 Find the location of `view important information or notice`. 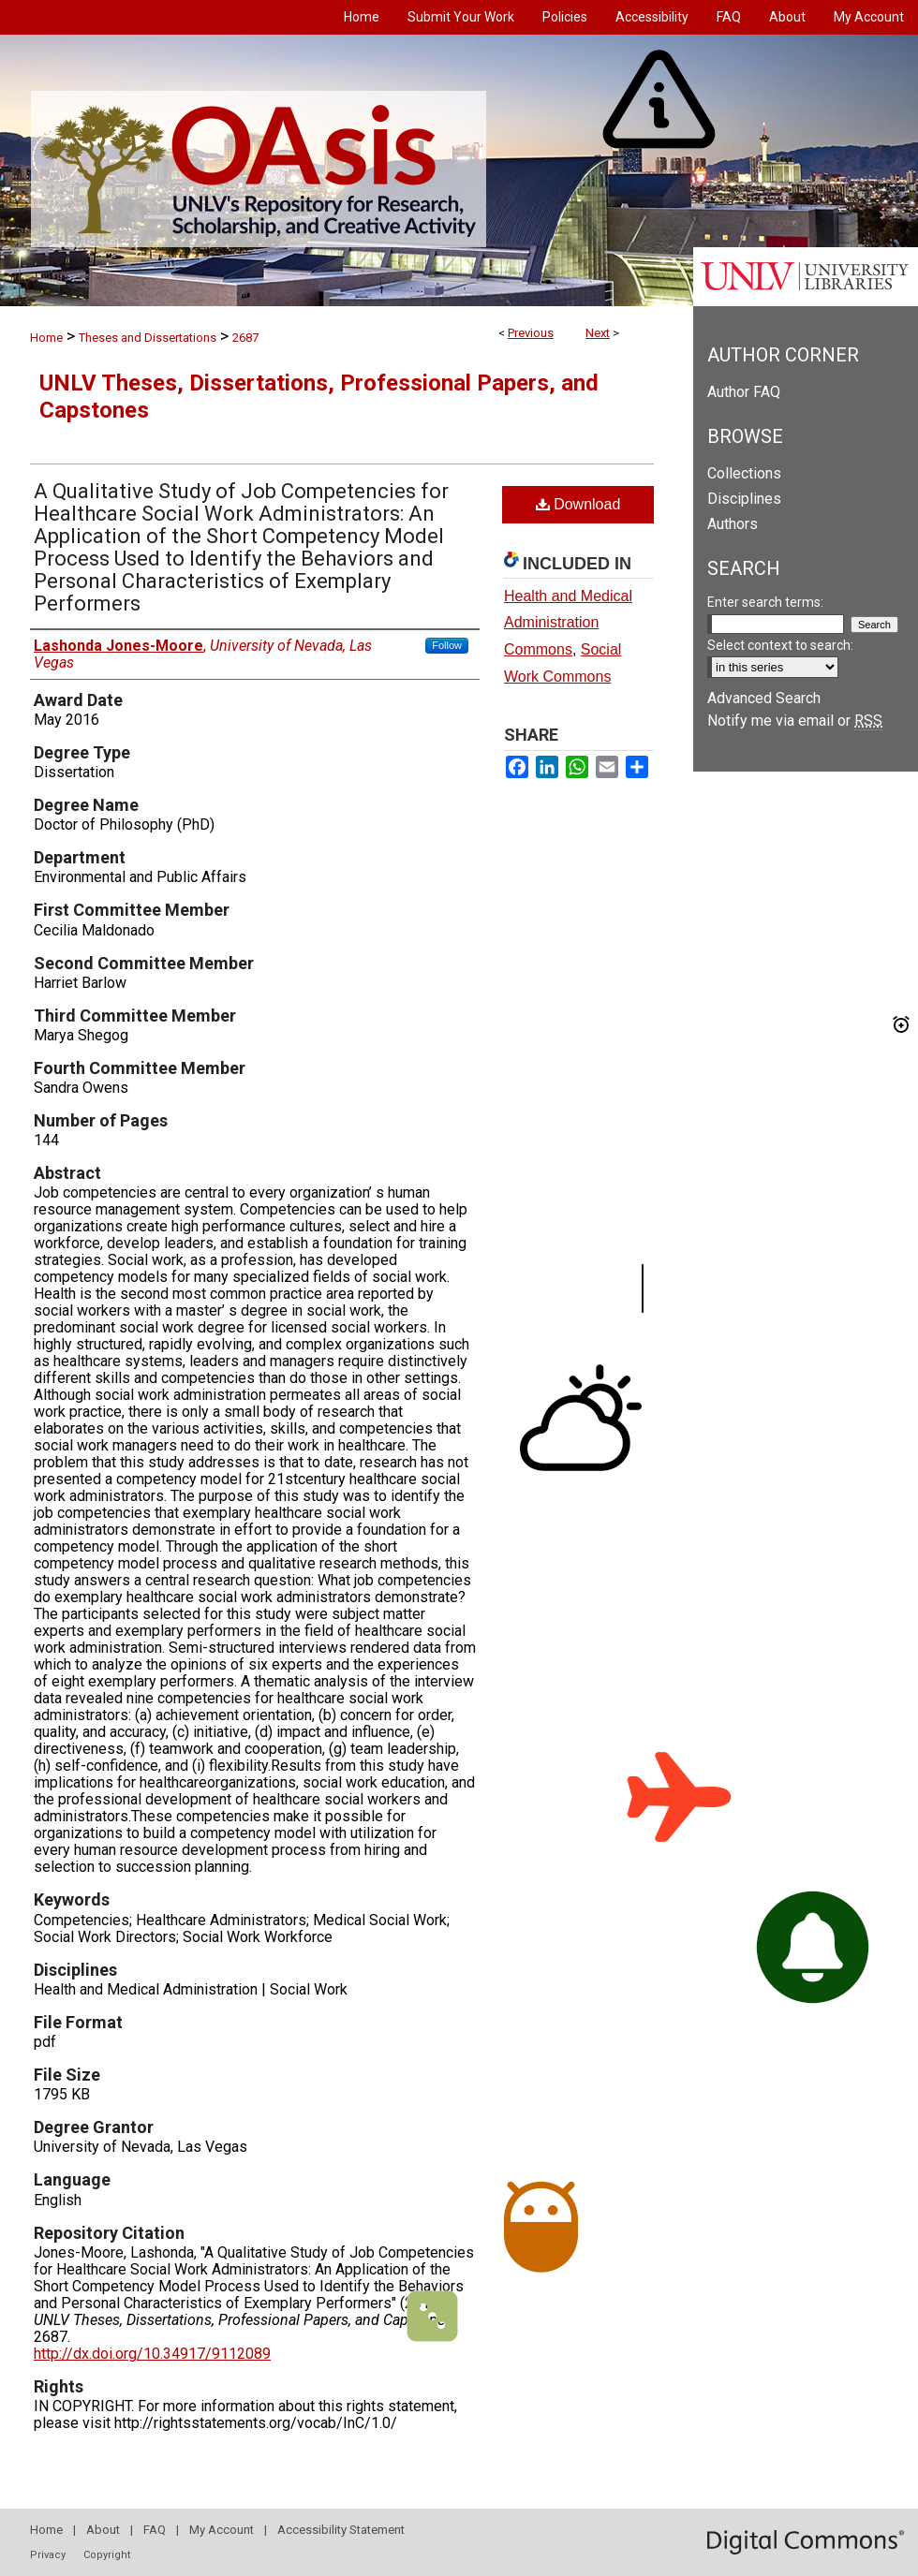

view important information or notice is located at coordinates (659, 102).